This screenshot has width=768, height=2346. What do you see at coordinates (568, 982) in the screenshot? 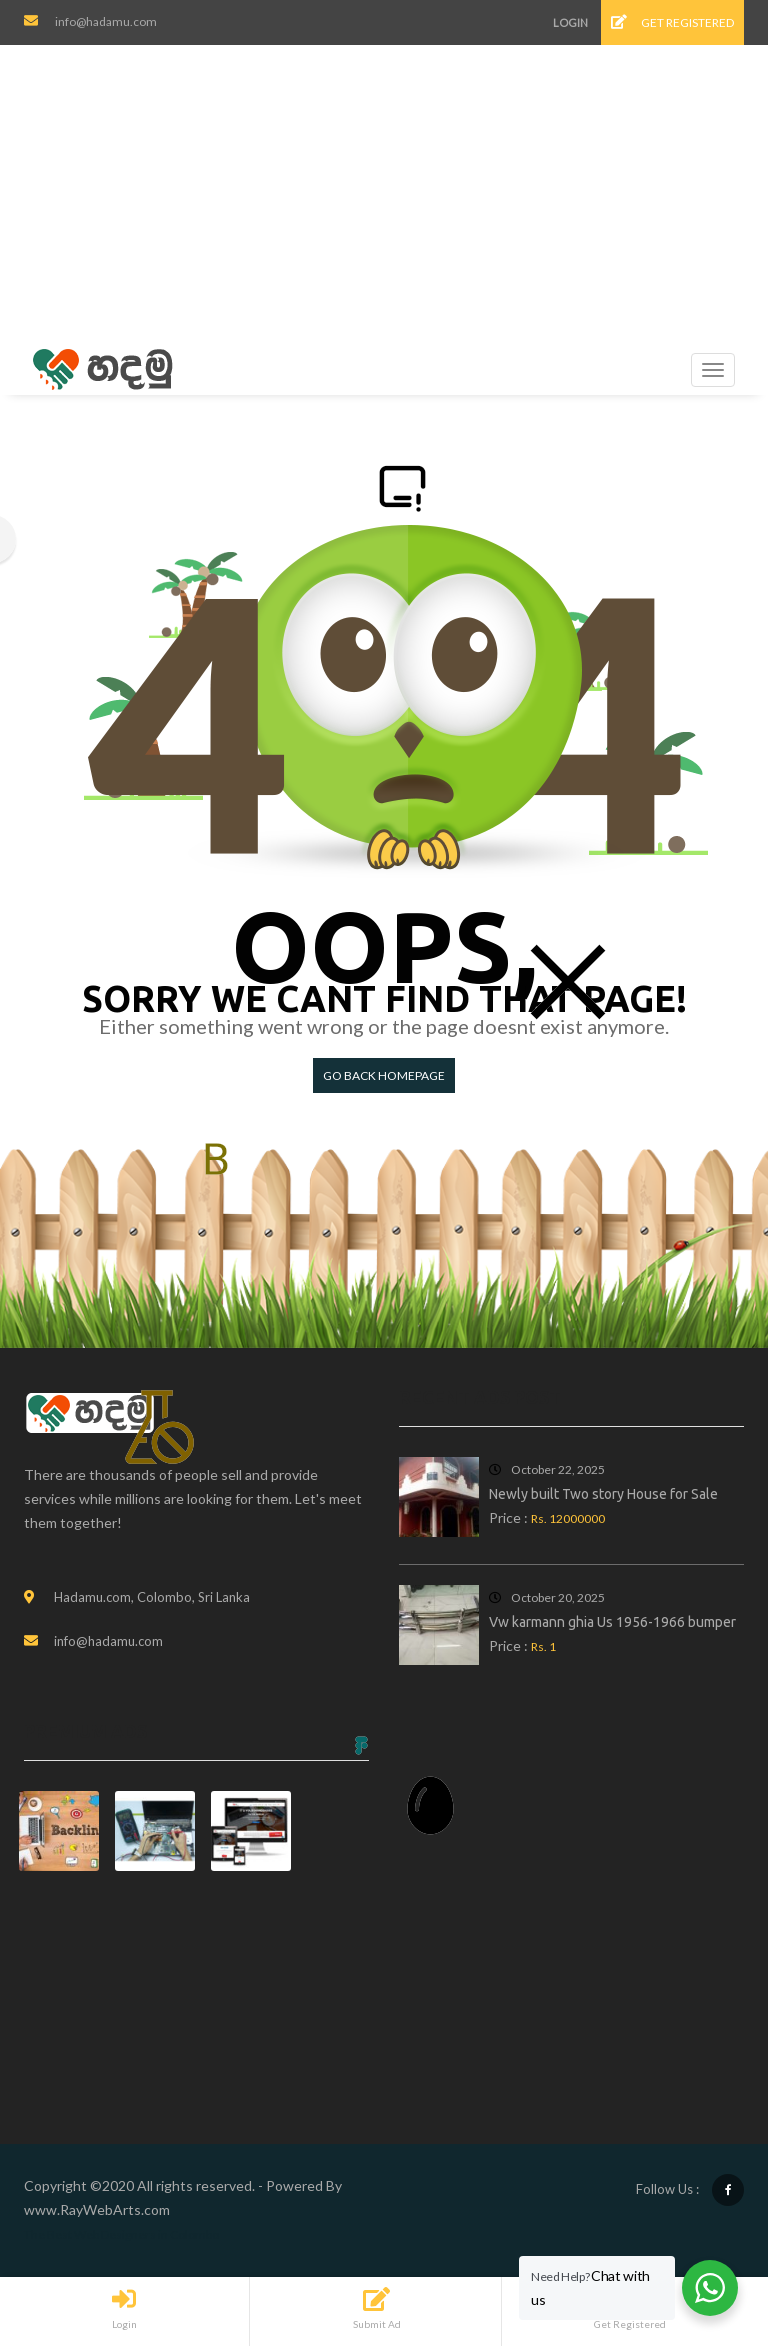
I see `close the current window or tab` at bounding box center [568, 982].